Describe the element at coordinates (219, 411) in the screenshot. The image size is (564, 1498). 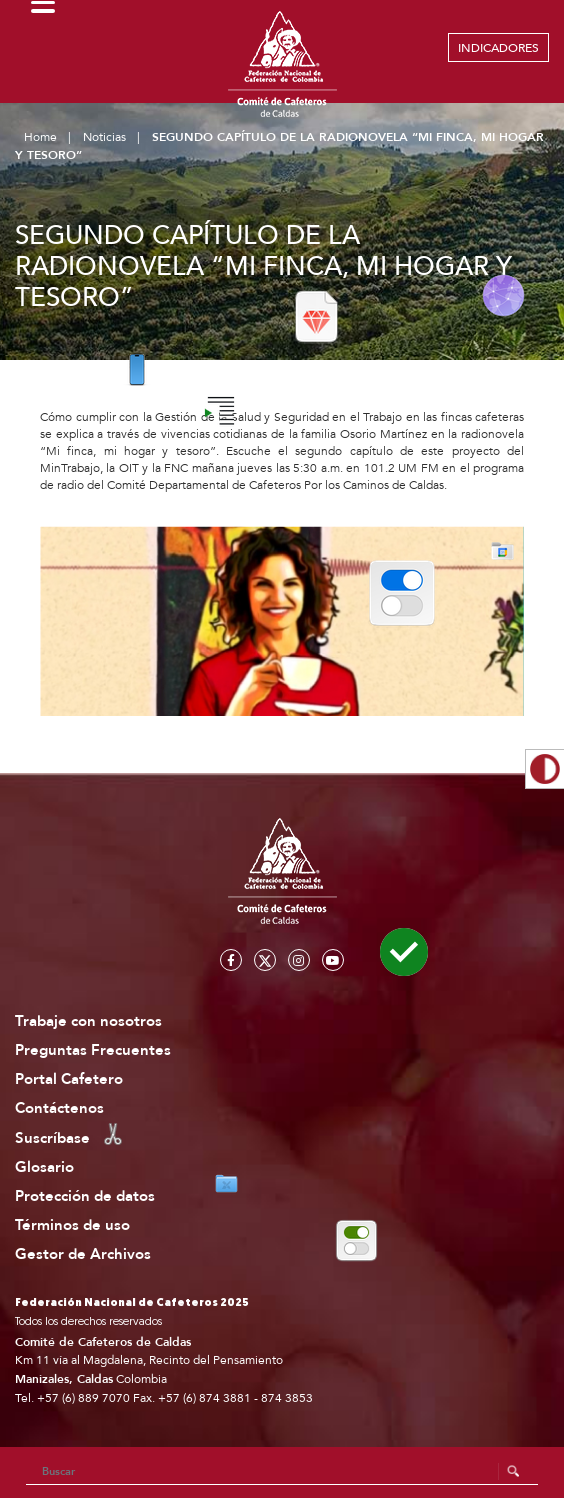
I see `increase text indentation` at that location.